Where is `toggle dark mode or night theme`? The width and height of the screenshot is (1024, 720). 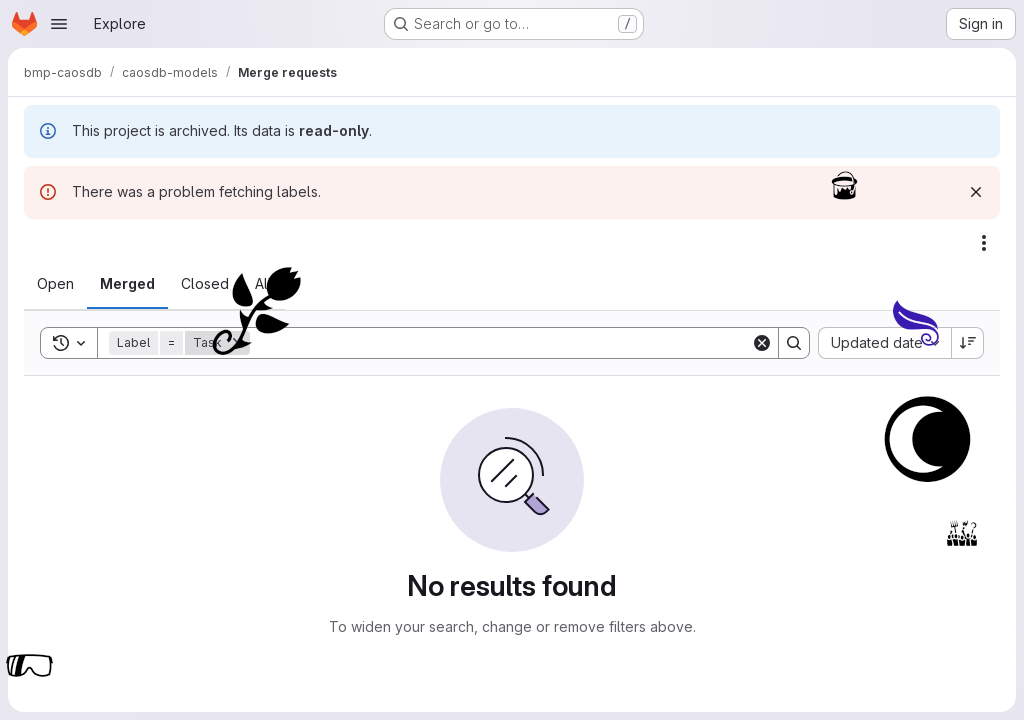 toggle dark mode or night theme is located at coordinates (928, 439).